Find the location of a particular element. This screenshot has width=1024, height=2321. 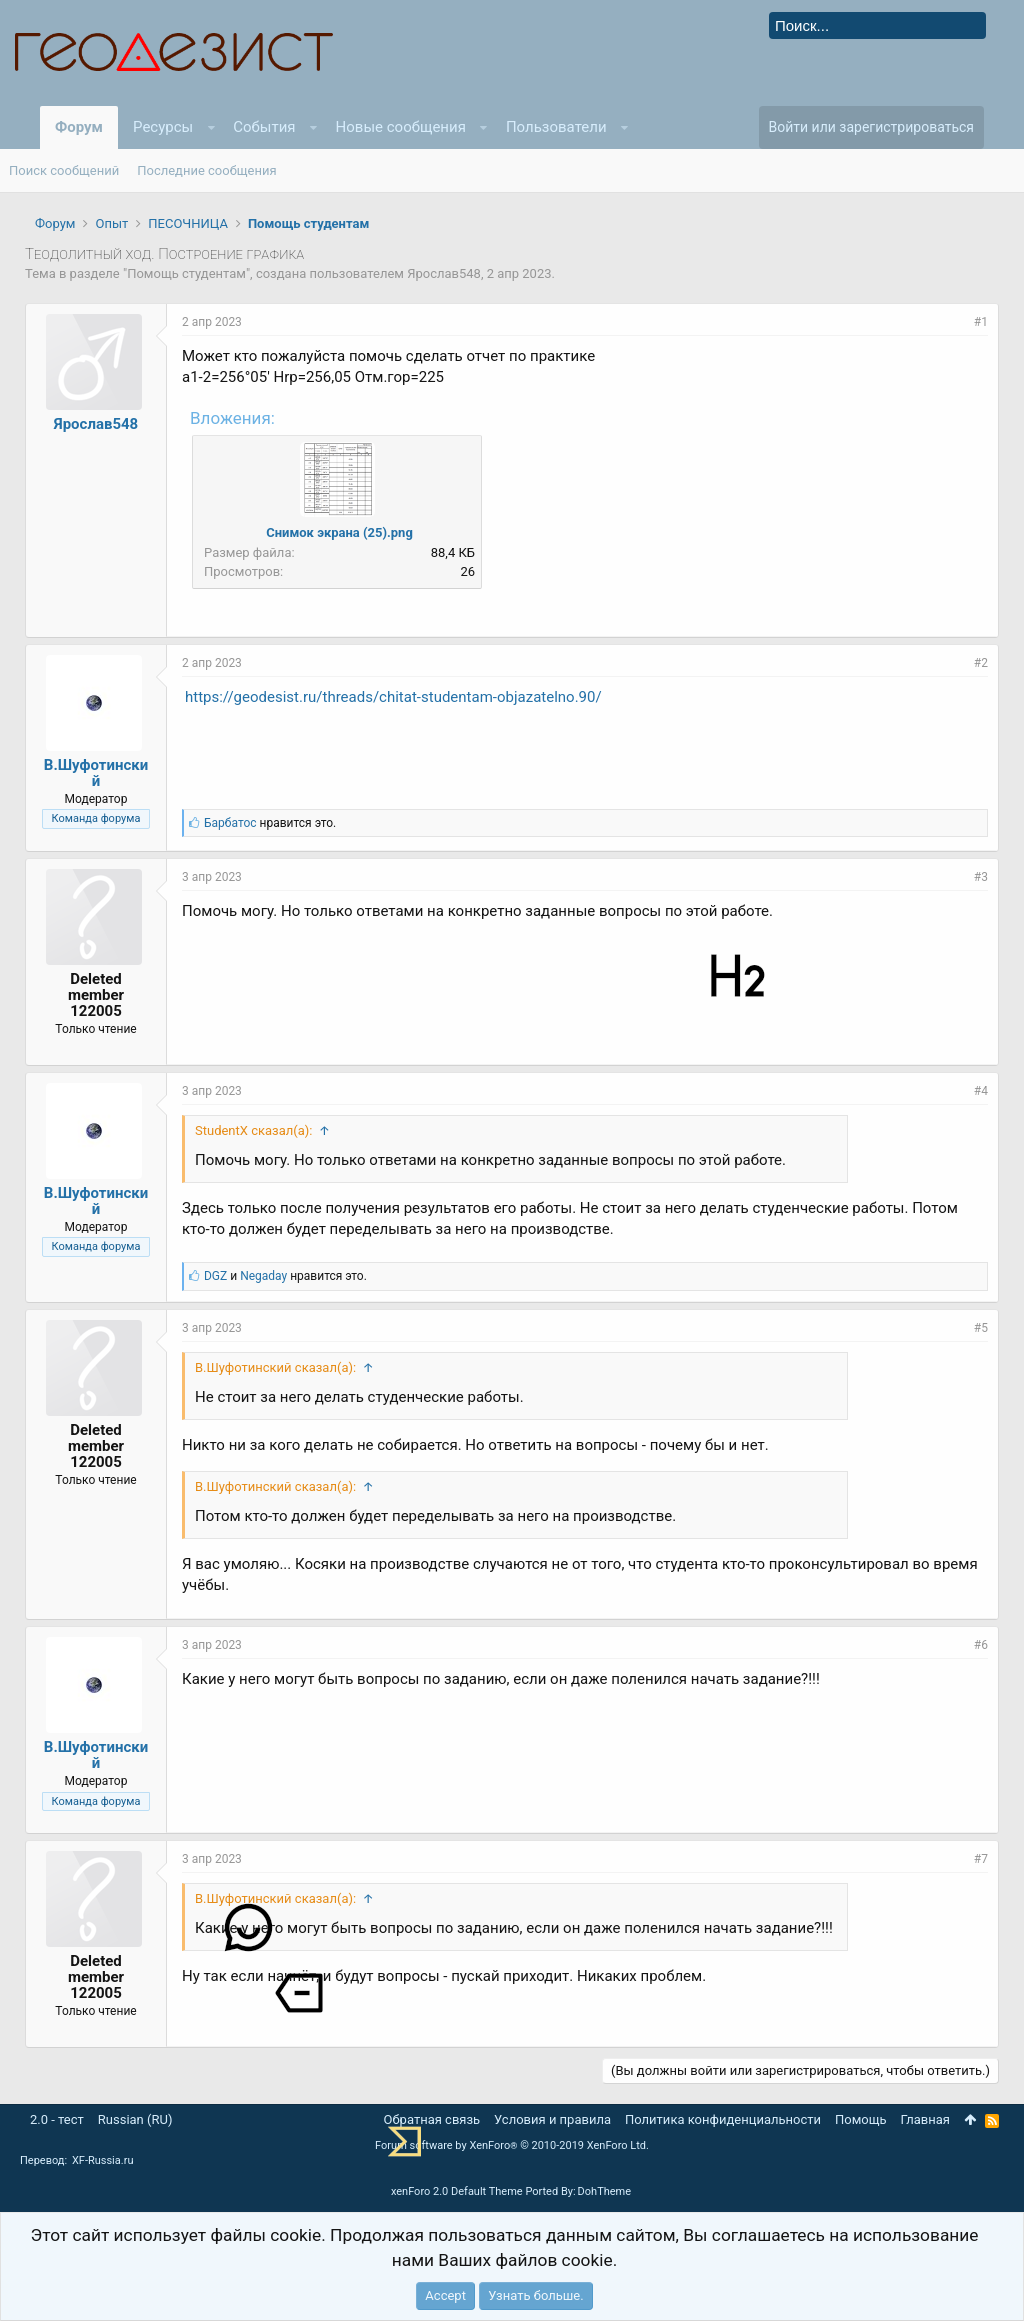

open chat or messaging feature is located at coordinates (248, 1927).